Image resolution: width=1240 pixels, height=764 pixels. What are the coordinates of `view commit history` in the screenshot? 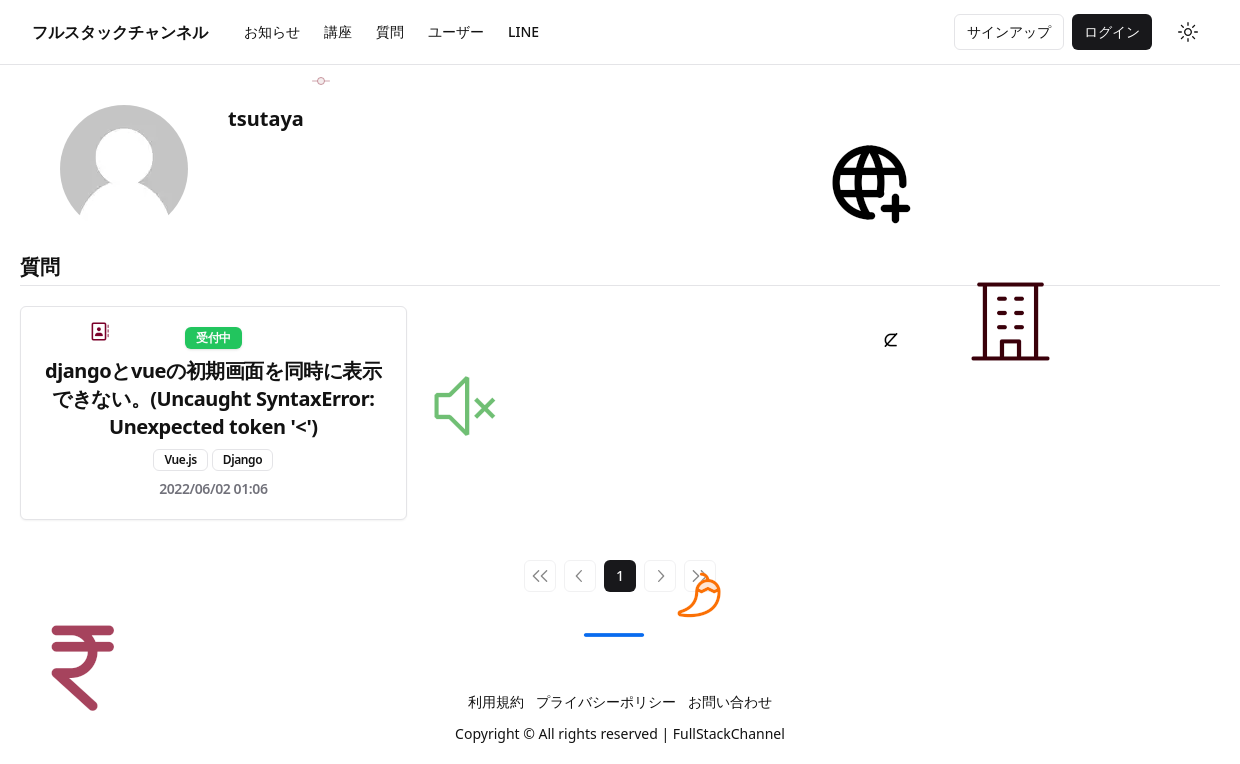 It's located at (321, 81).